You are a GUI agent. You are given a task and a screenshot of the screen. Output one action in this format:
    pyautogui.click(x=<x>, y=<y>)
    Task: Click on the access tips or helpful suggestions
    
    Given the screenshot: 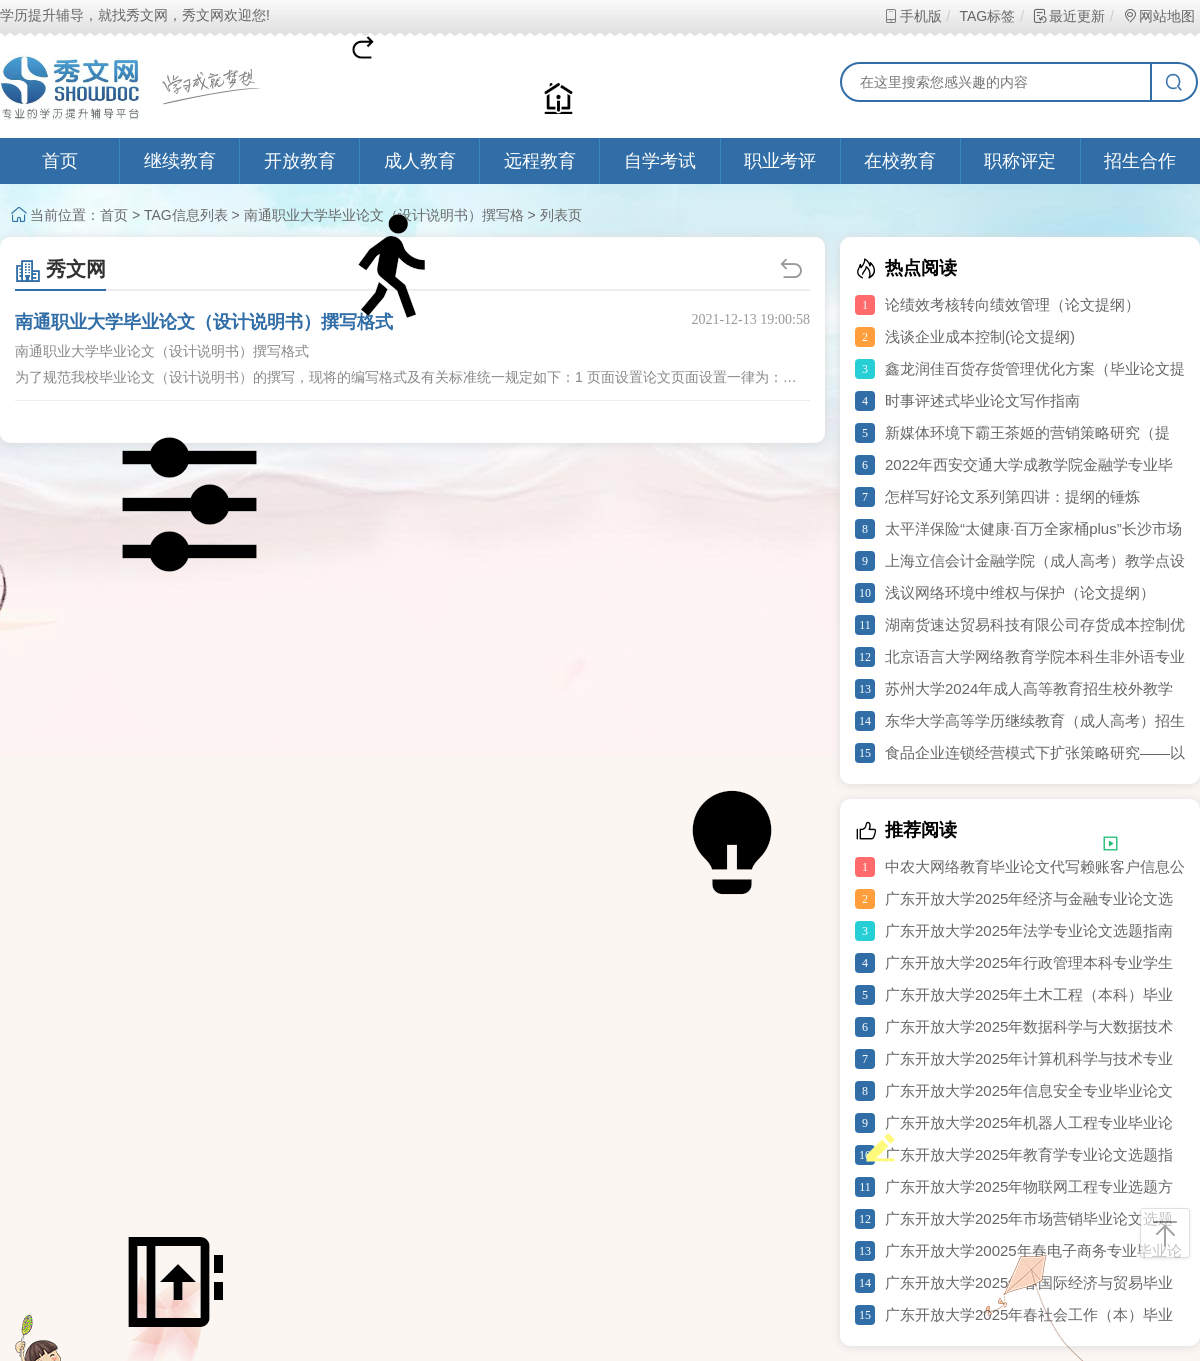 What is the action you would take?
    pyautogui.click(x=732, y=840)
    